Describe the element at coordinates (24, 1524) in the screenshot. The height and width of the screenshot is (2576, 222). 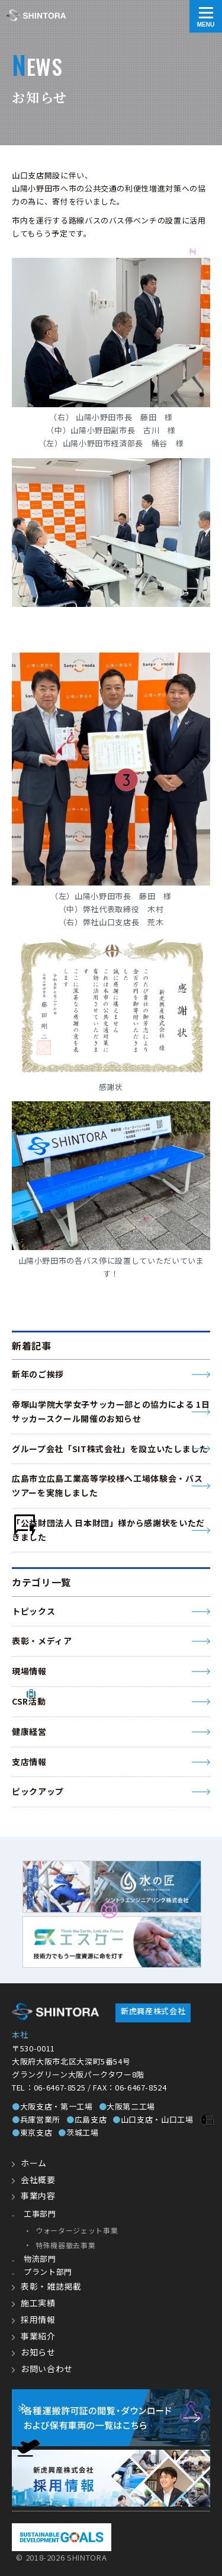
I see `send a quick reply to a message` at that location.